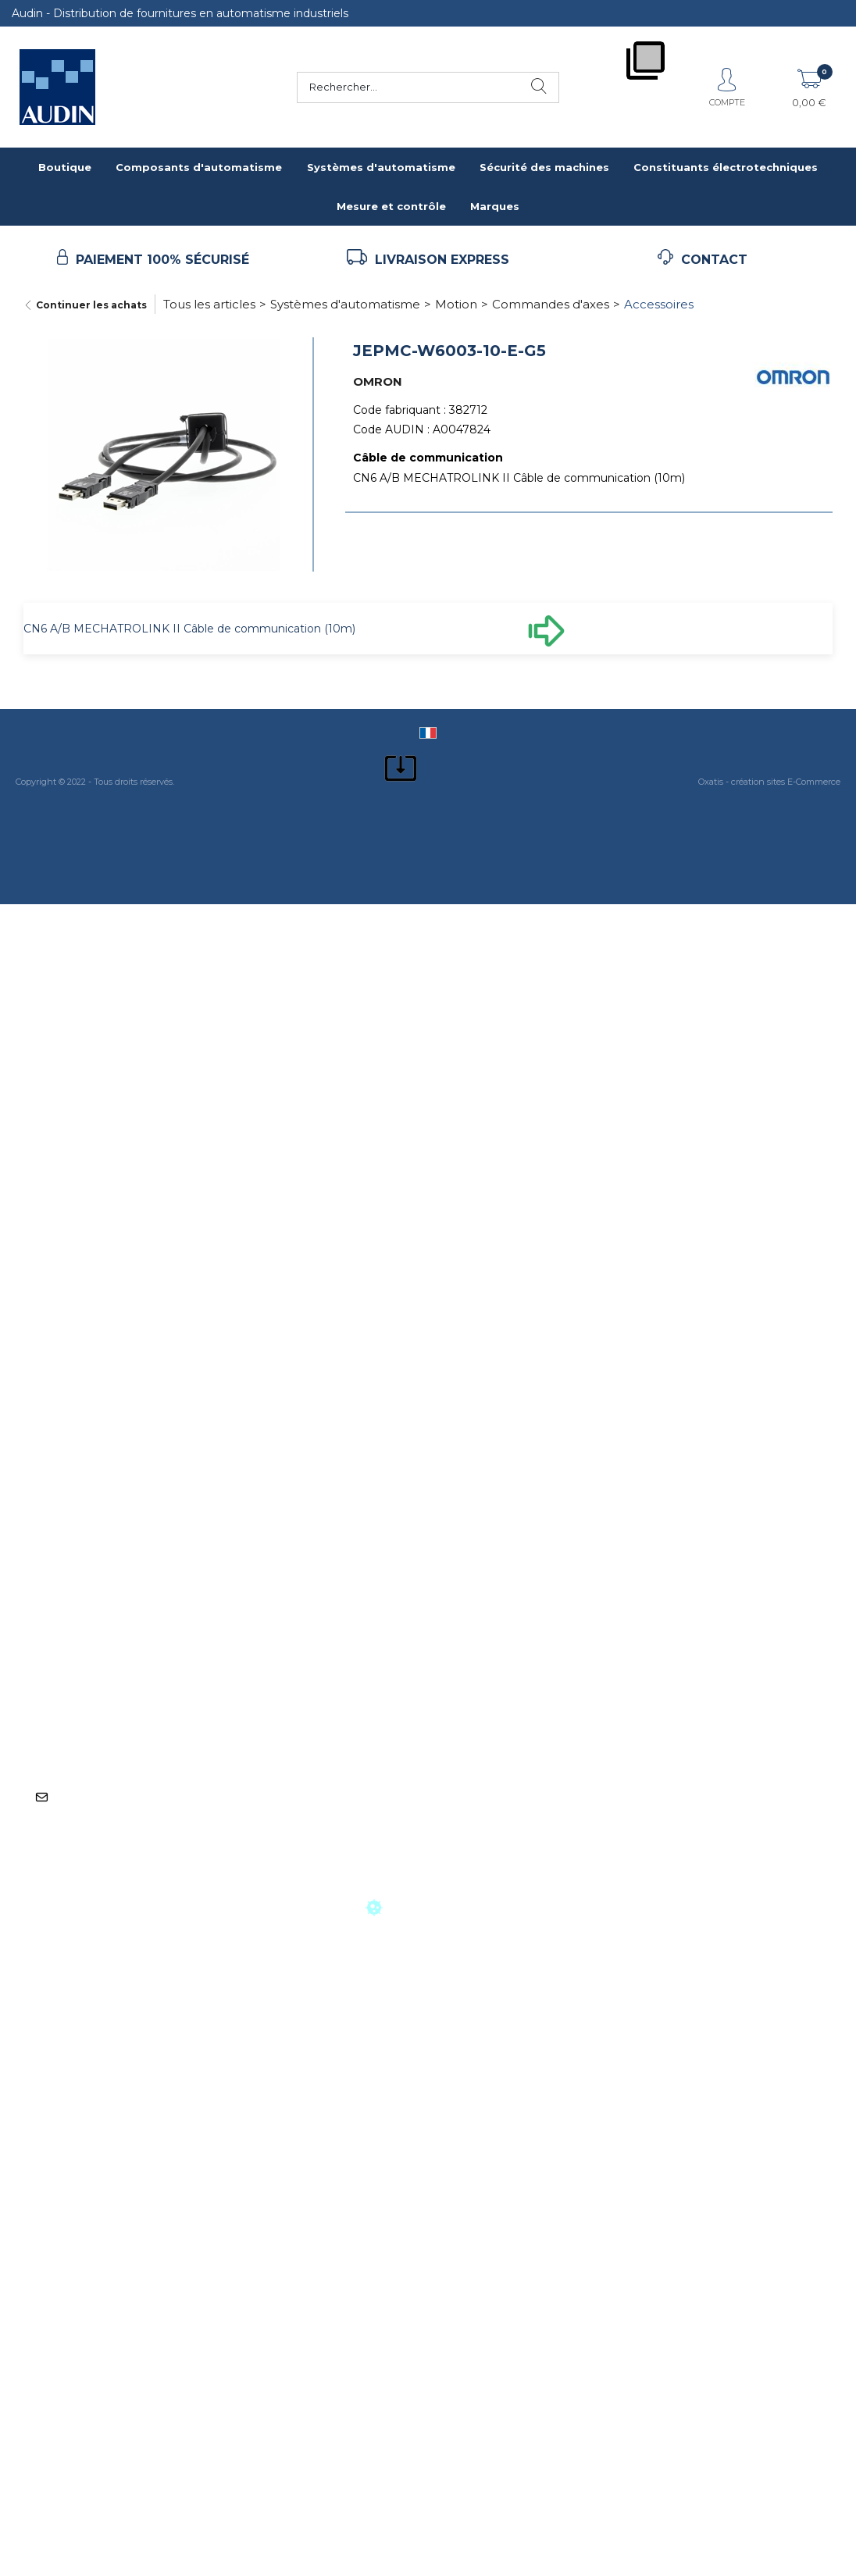 The image size is (856, 2576). Describe the element at coordinates (401, 768) in the screenshot. I see `download a system update` at that location.